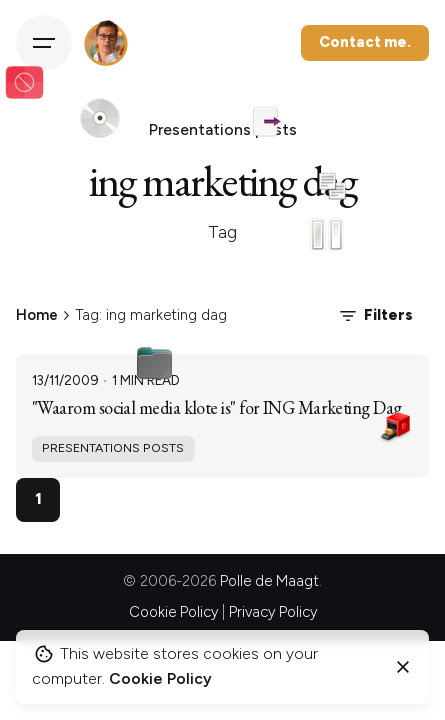  What do you see at coordinates (327, 235) in the screenshot?
I see `pause media playback` at bounding box center [327, 235].